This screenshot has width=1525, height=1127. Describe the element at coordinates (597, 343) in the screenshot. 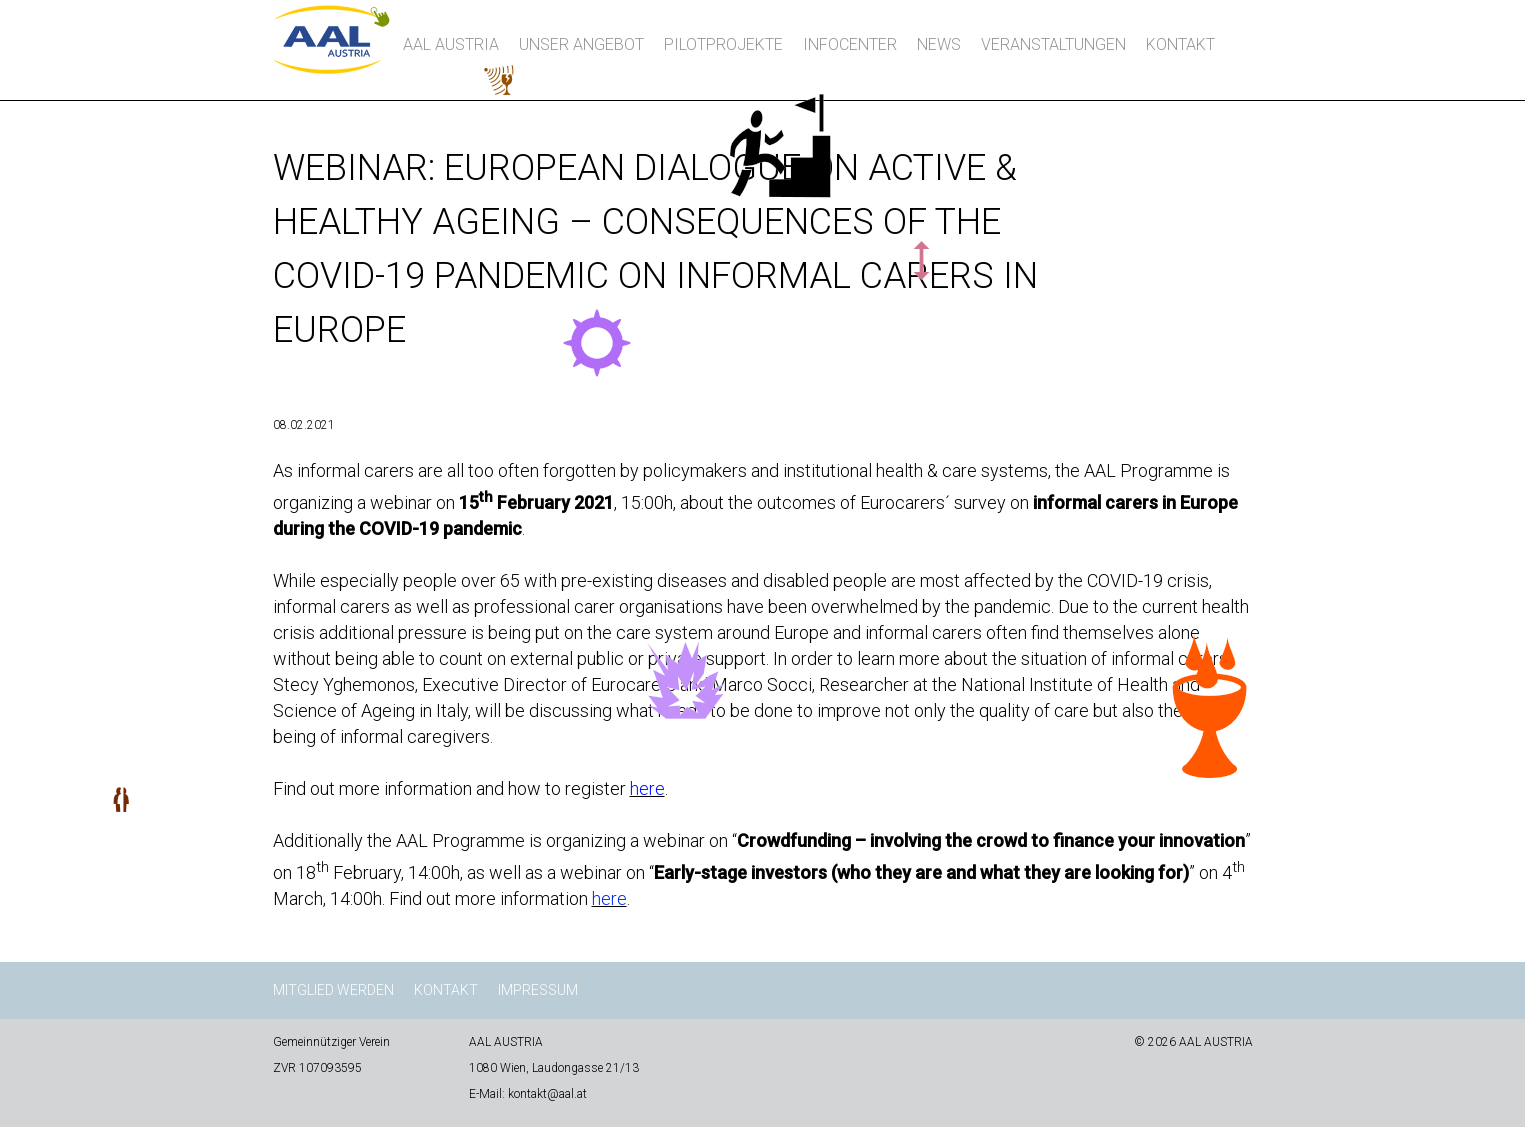

I see `spikeball game or sports activity` at that location.